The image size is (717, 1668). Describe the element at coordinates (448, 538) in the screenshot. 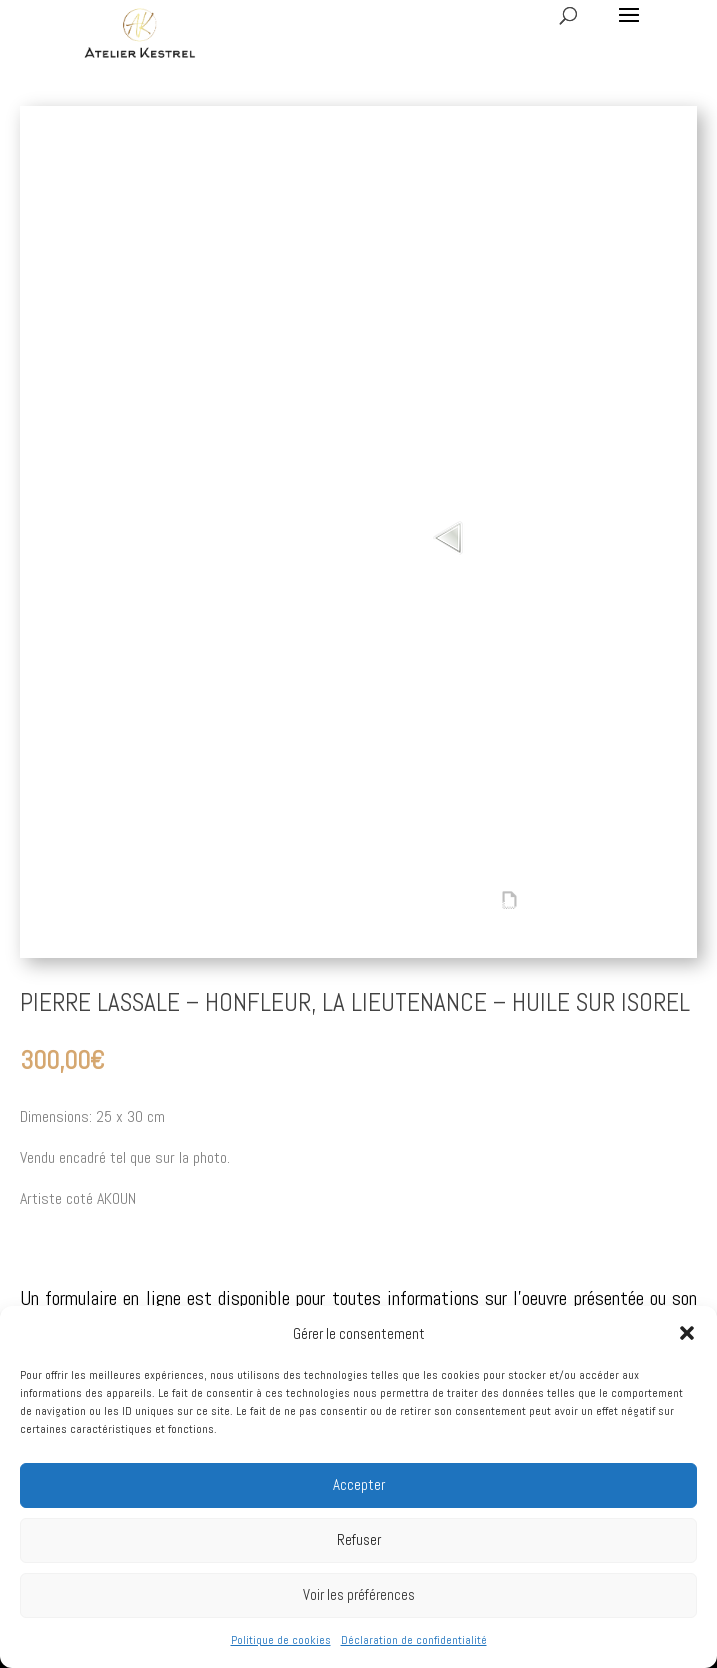

I see `start media playback (right-to-left interface)` at that location.